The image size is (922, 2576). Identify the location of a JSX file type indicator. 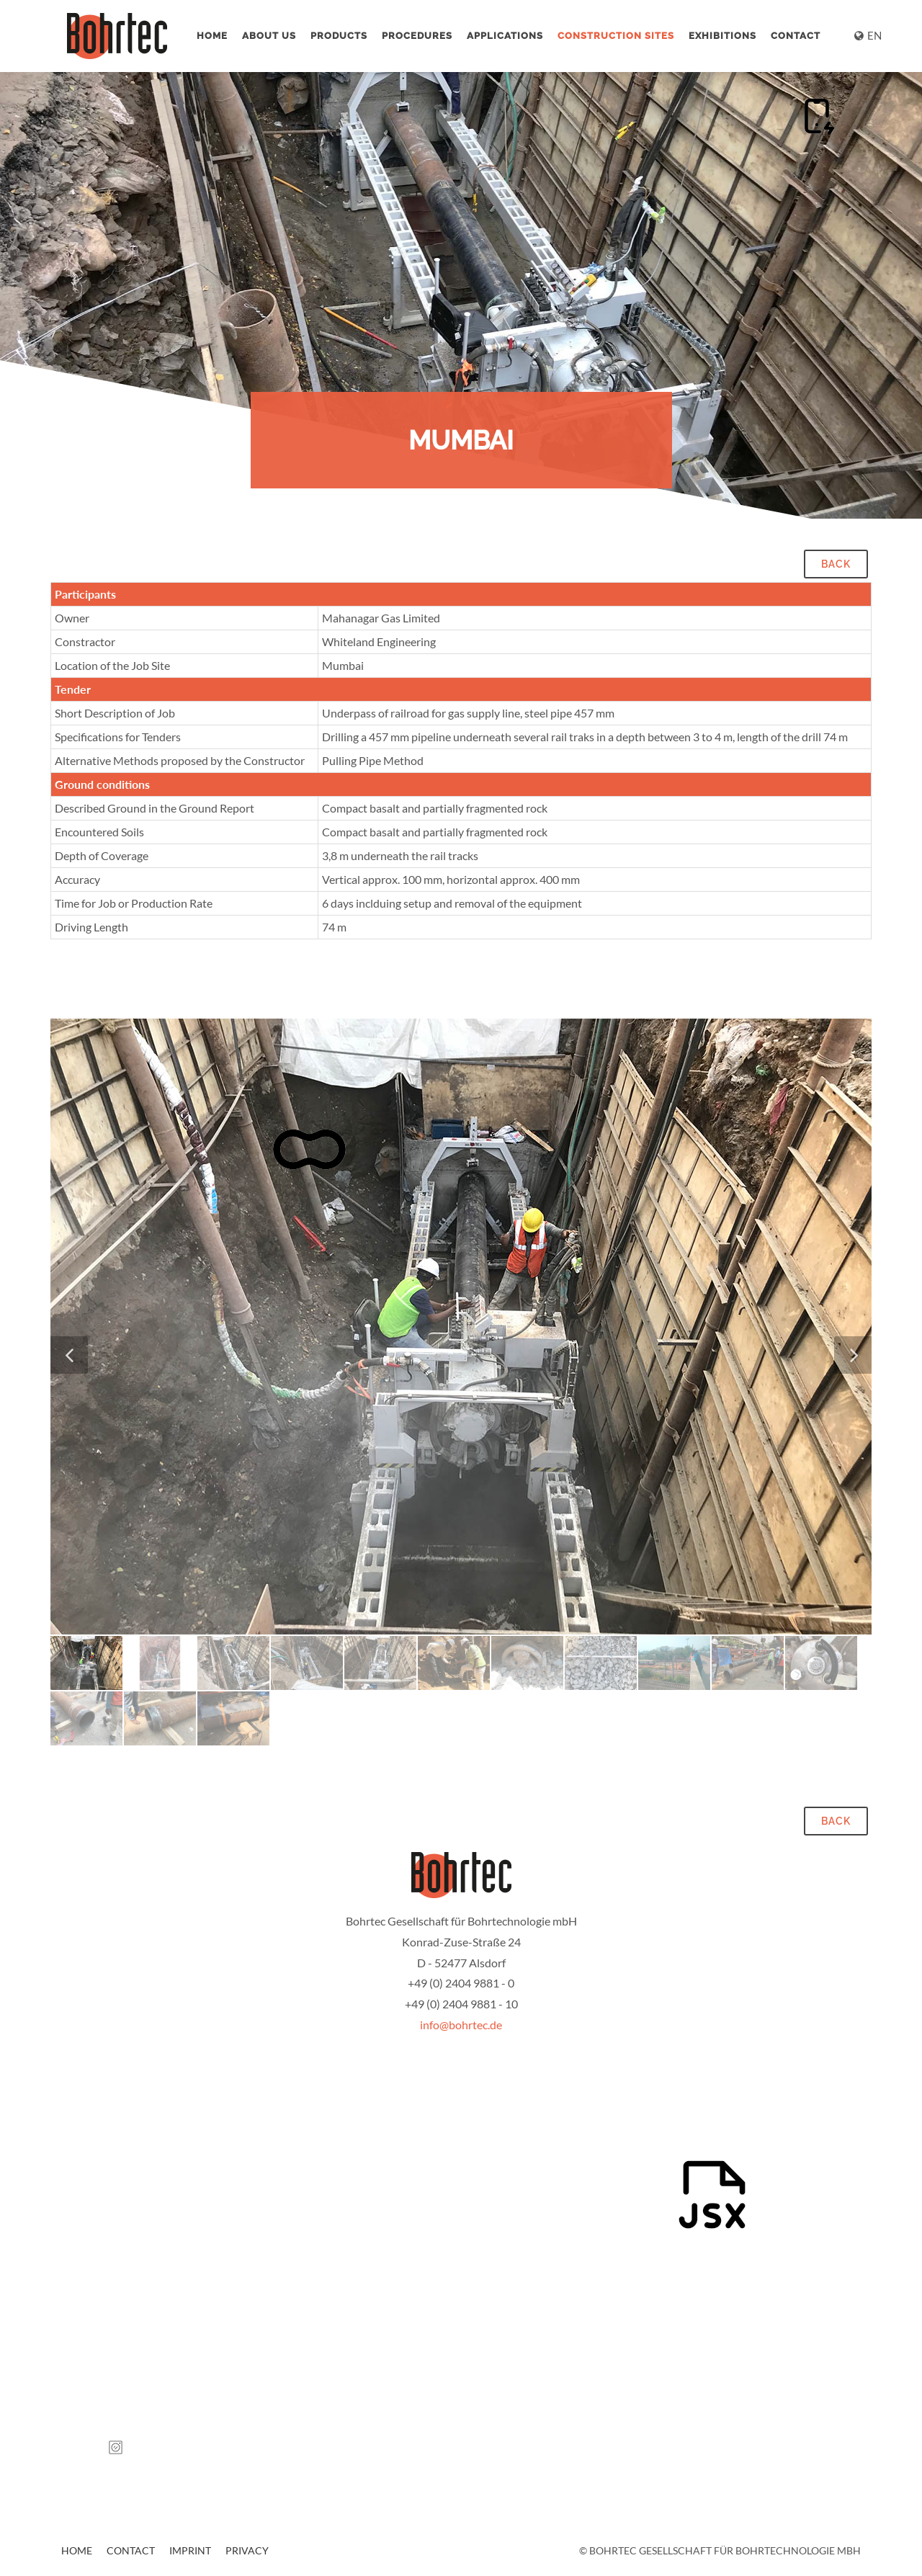
(714, 2197).